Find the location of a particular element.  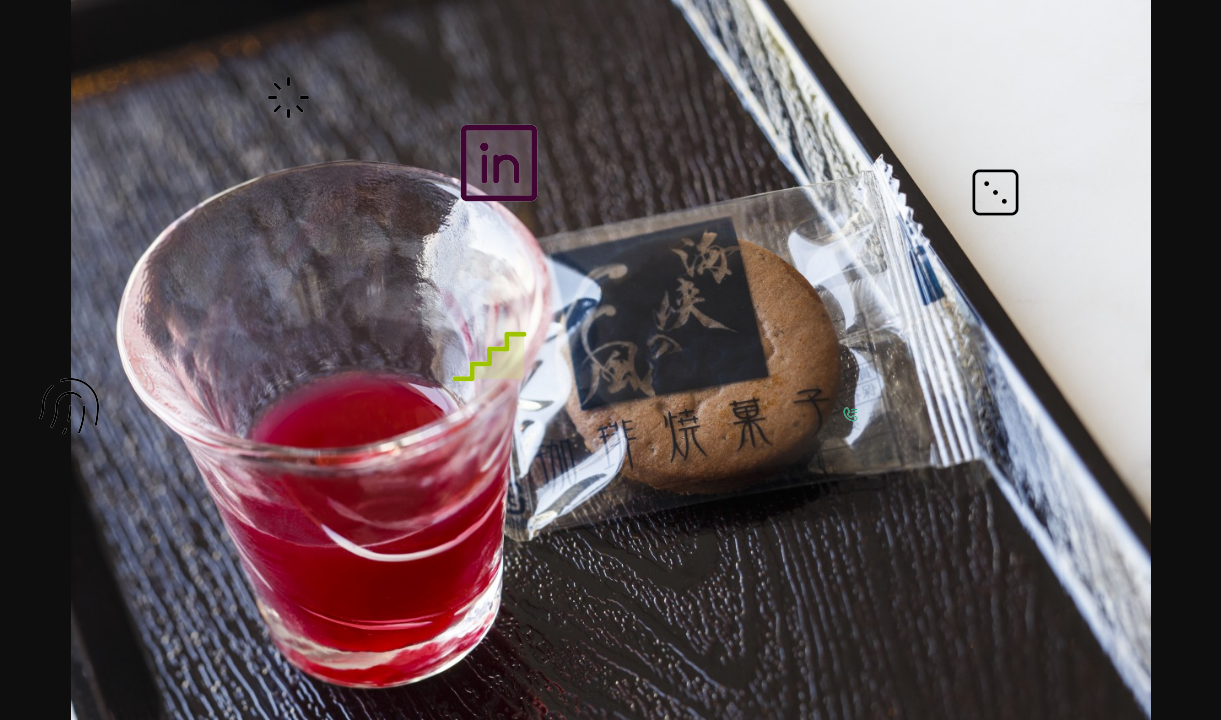

view contact list or phone directory is located at coordinates (851, 414).